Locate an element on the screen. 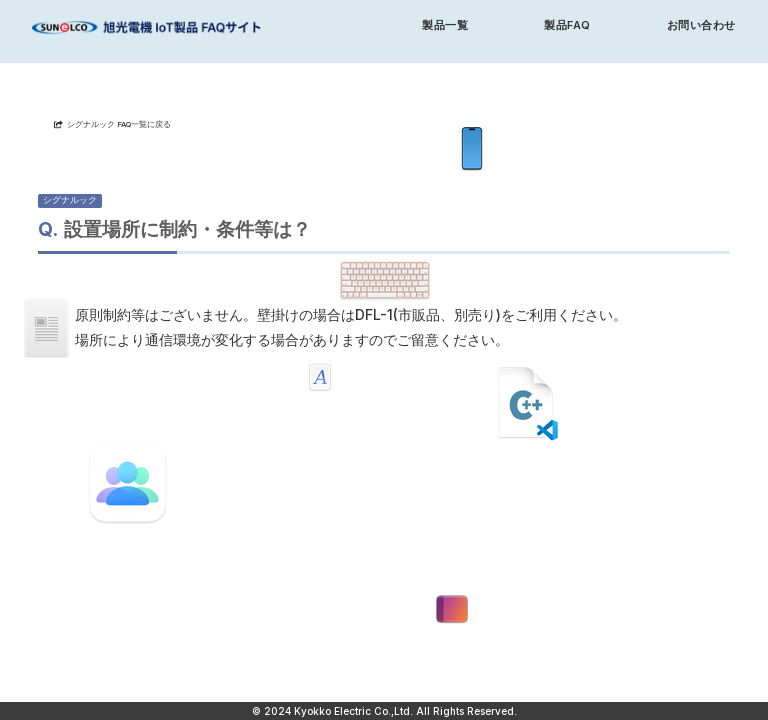 The width and height of the screenshot is (768, 720). connect a bluetooth keyboard is located at coordinates (385, 280).